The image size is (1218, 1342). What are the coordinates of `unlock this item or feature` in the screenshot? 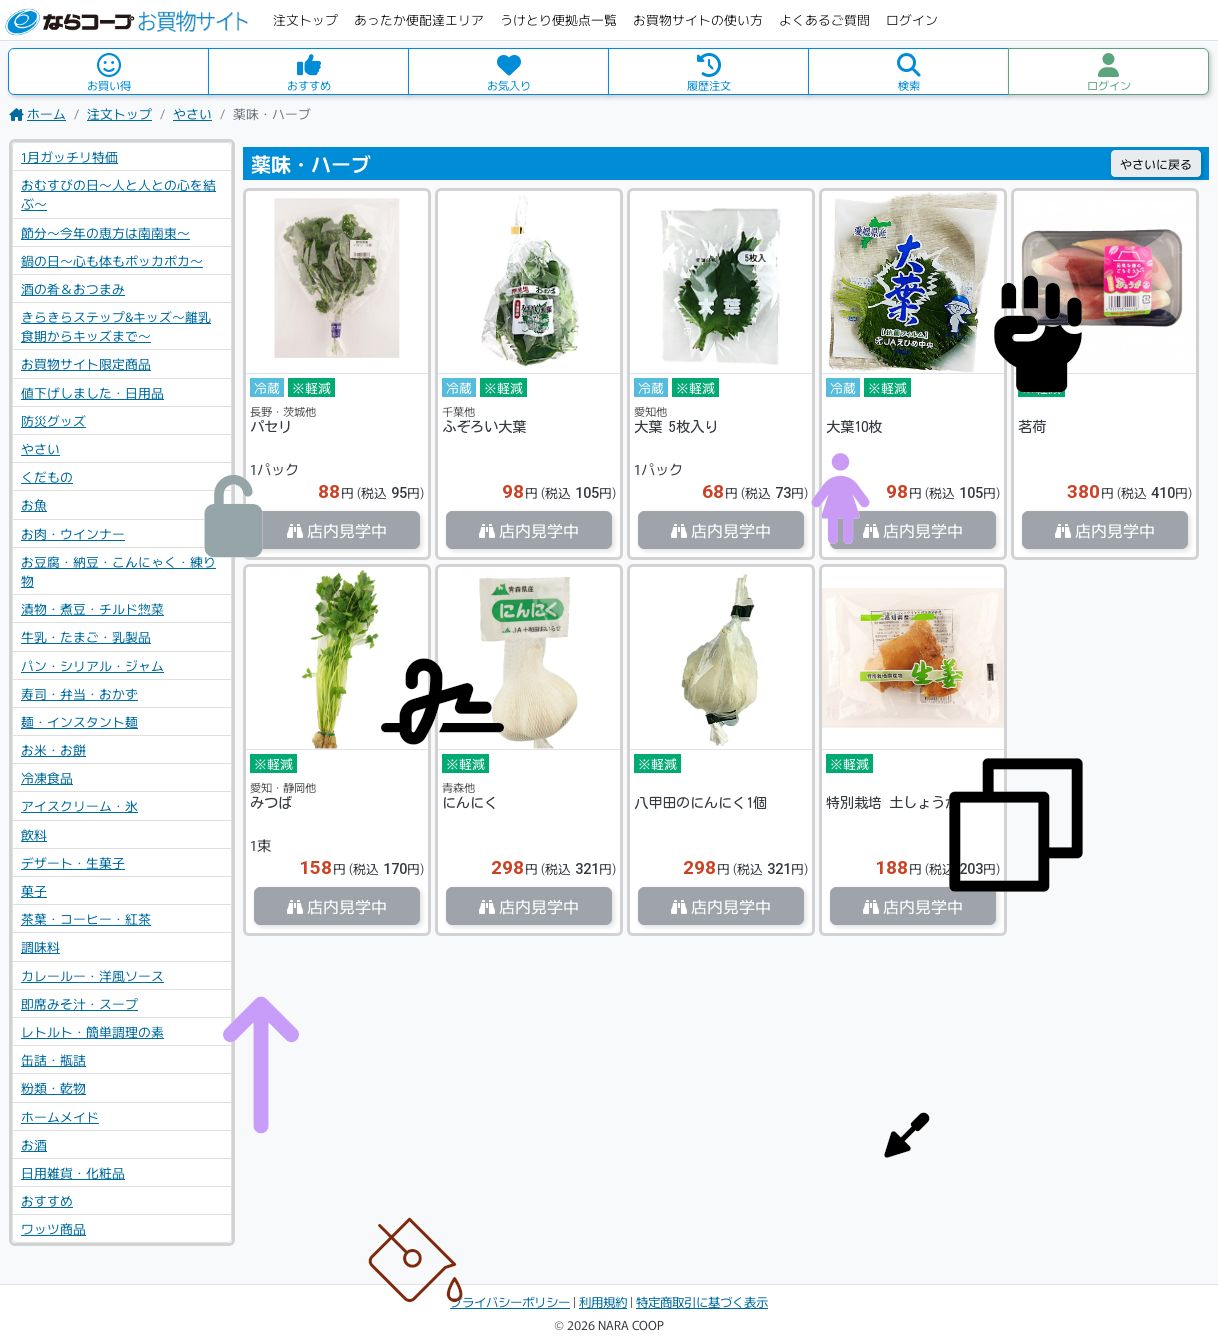 It's located at (233, 518).